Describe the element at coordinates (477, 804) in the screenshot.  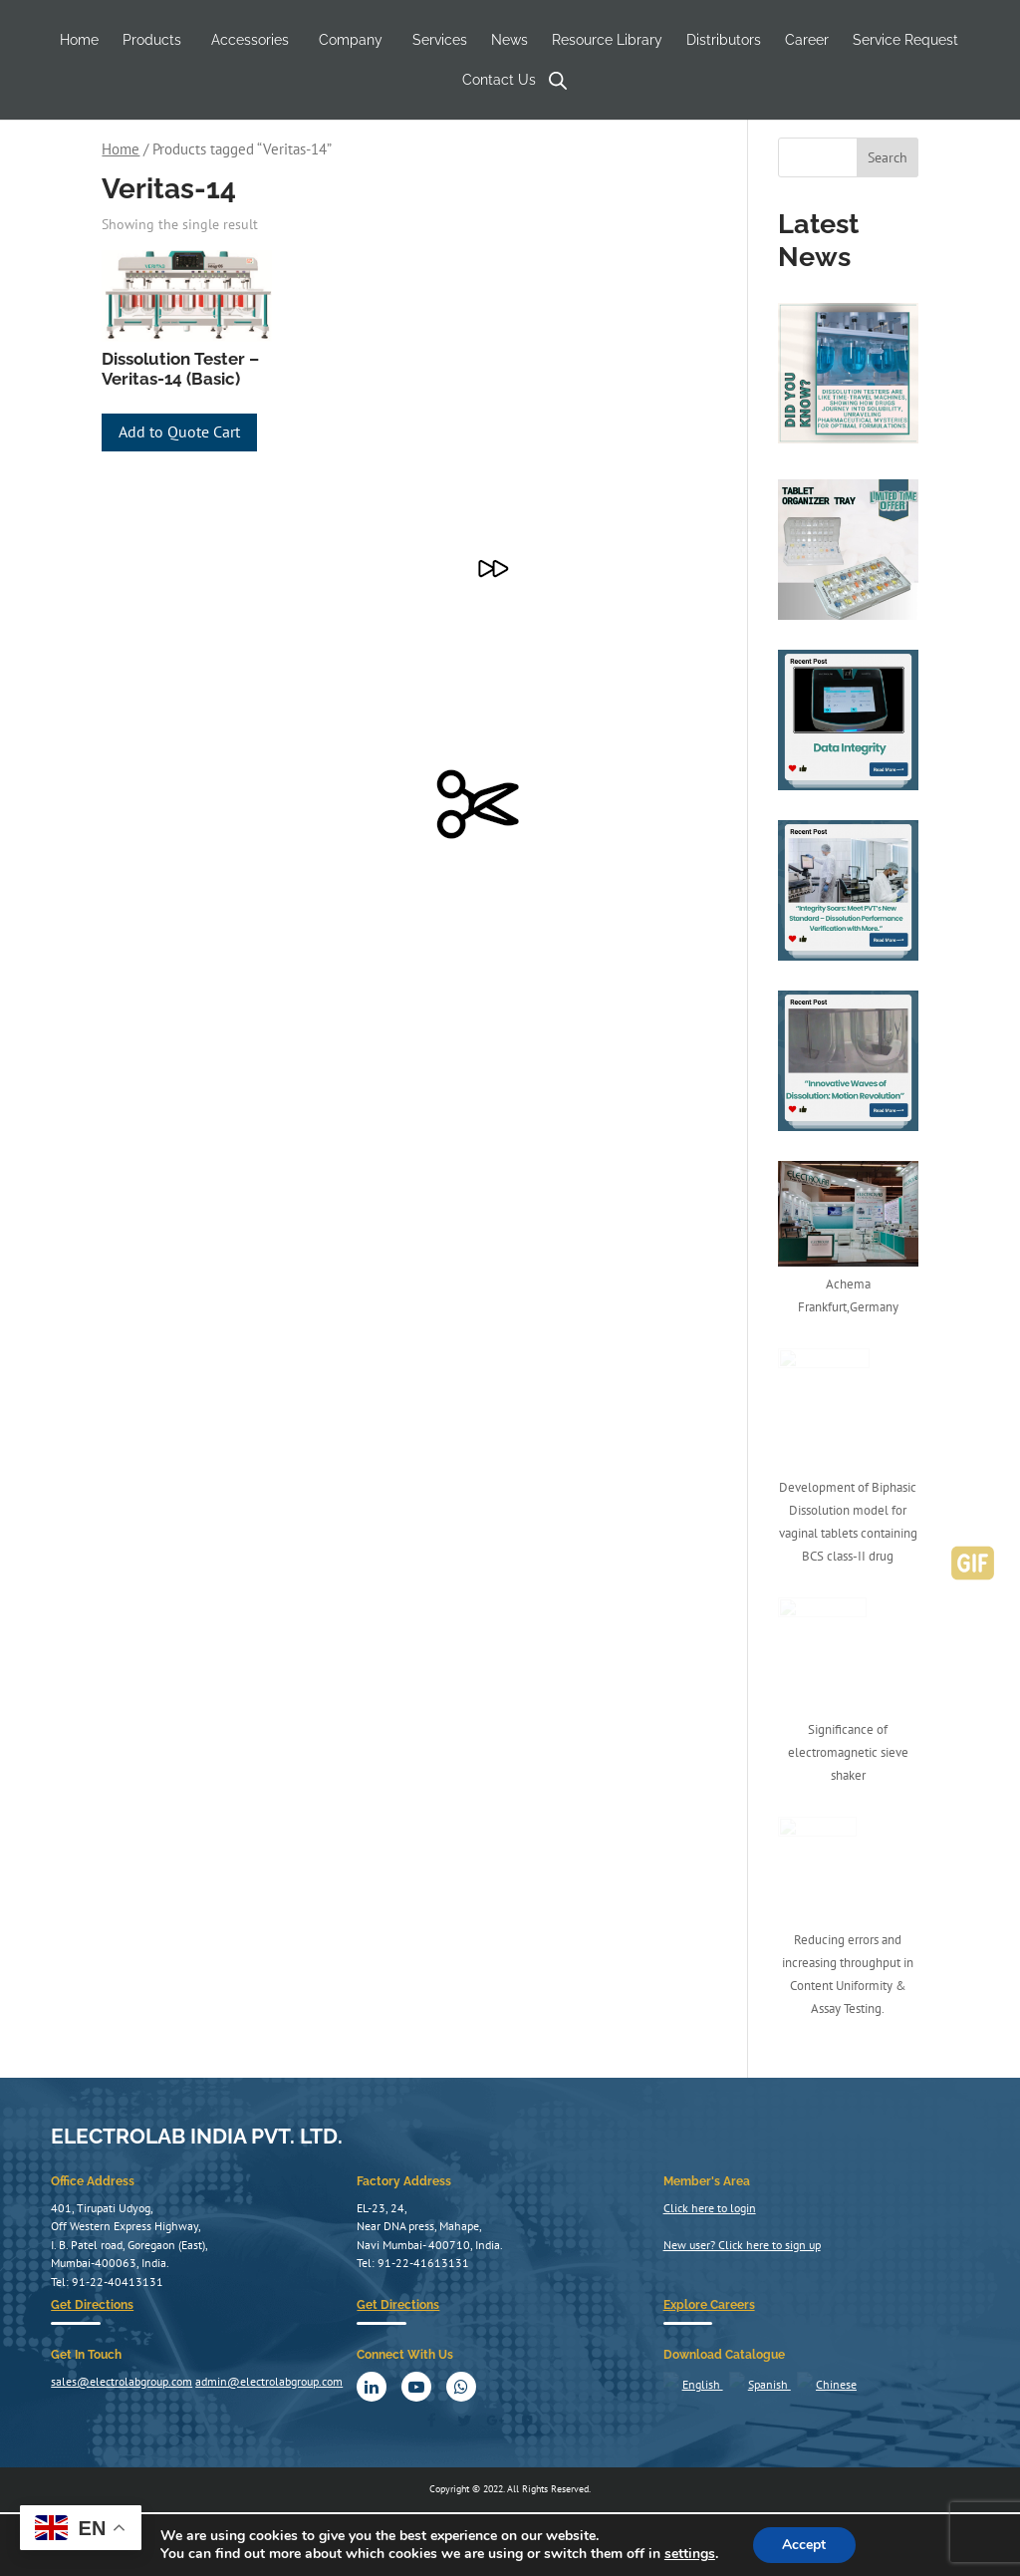
I see `cut selected content` at that location.